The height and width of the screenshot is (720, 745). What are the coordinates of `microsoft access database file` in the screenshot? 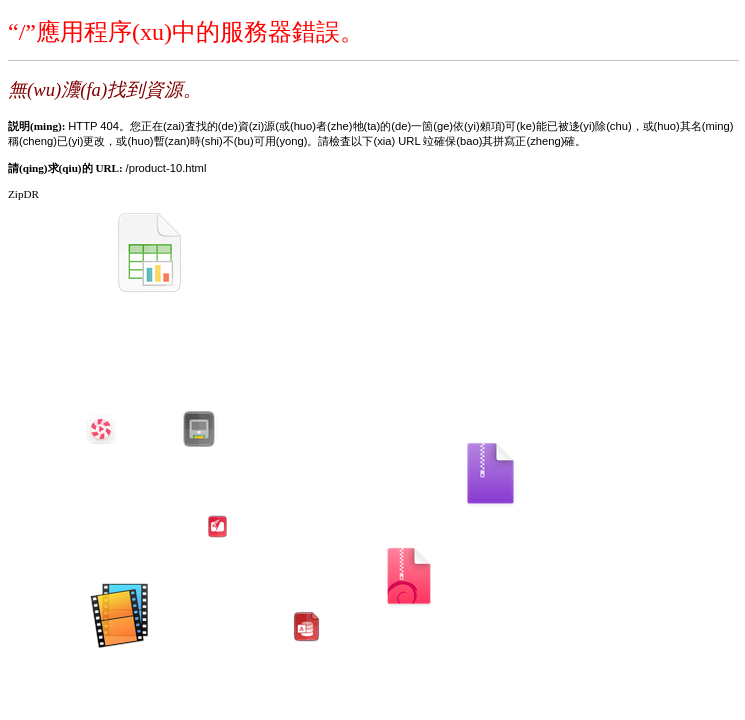 It's located at (306, 626).